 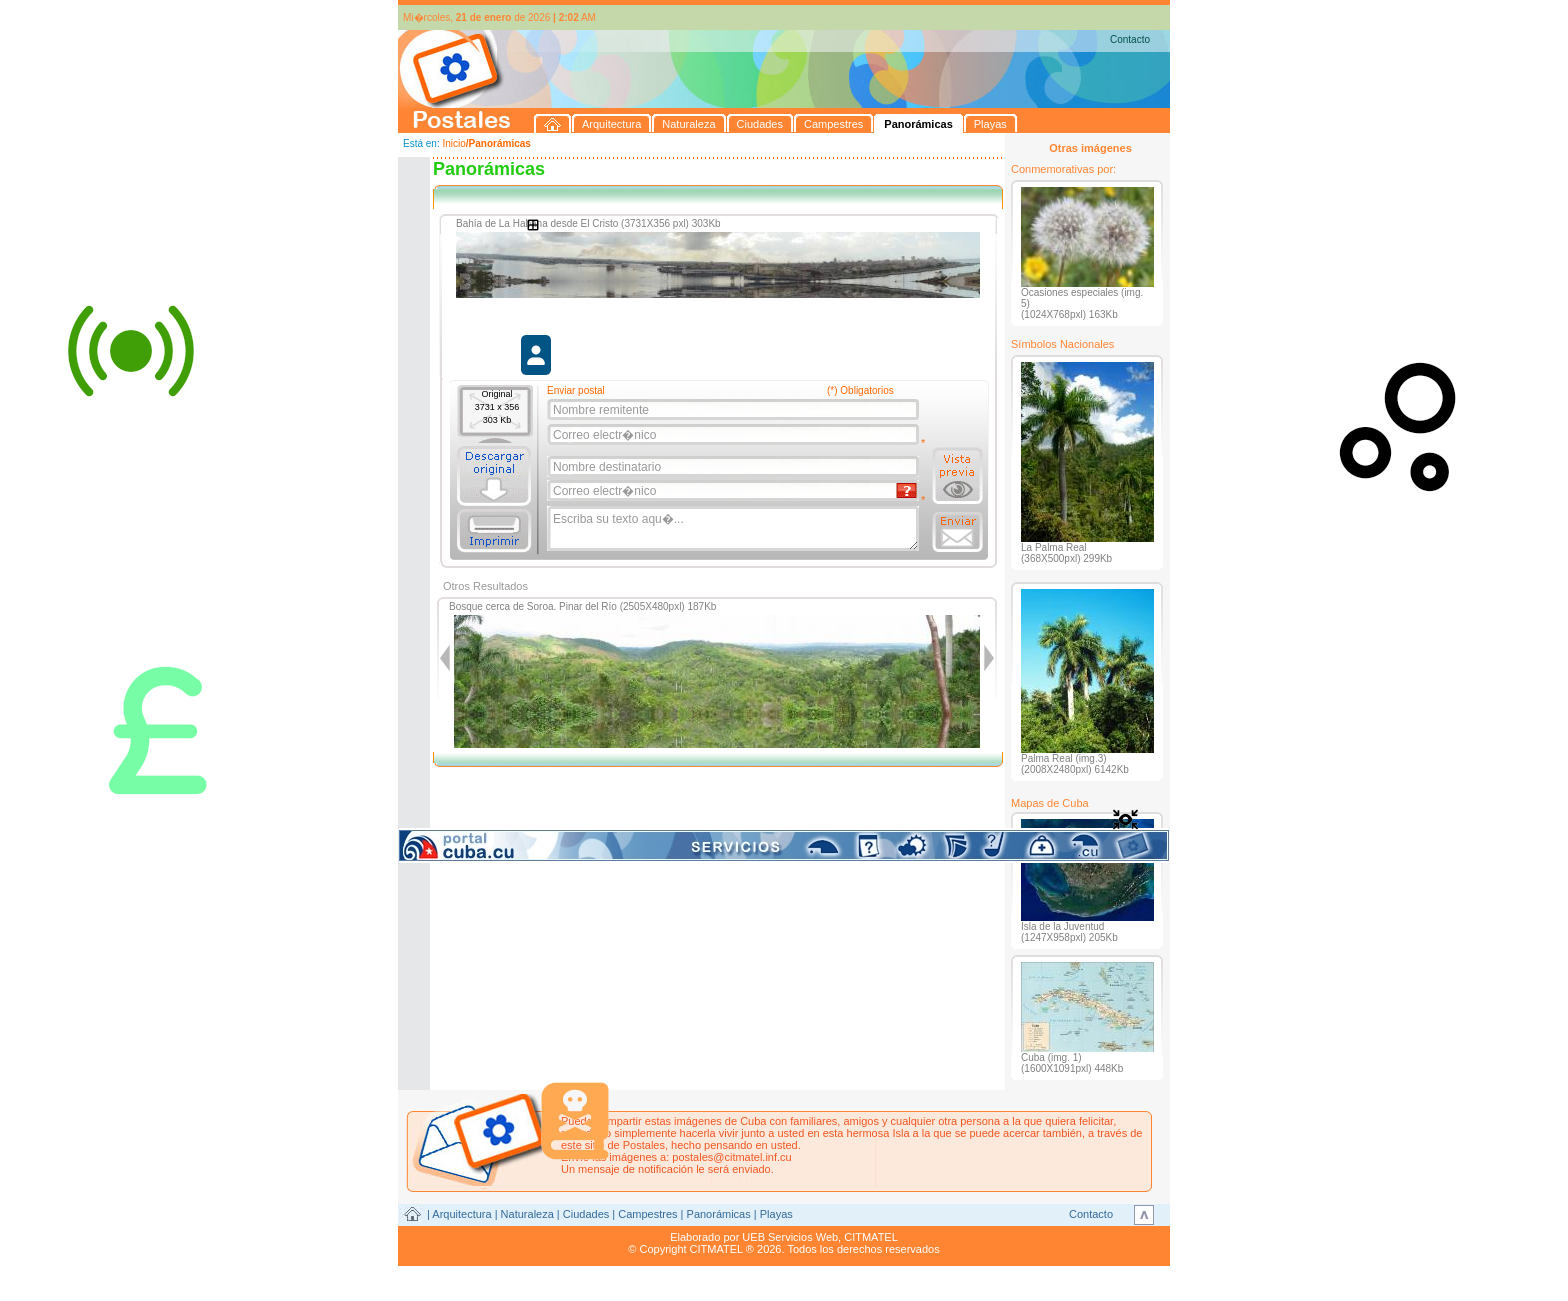 What do you see at coordinates (533, 225) in the screenshot?
I see `switch to grid view` at bounding box center [533, 225].